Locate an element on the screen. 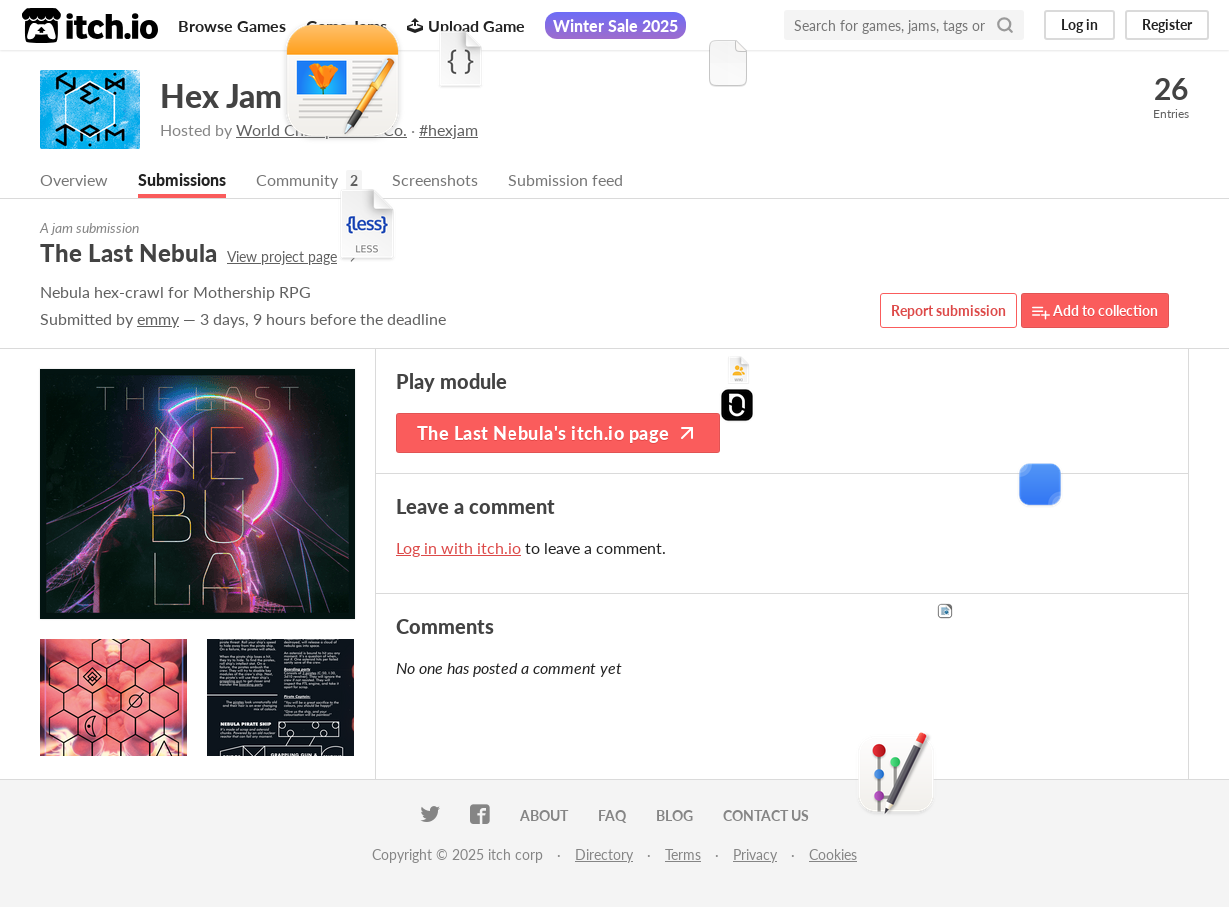 The width and height of the screenshot is (1229, 907). wiki document file type is located at coordinates (738, 370).